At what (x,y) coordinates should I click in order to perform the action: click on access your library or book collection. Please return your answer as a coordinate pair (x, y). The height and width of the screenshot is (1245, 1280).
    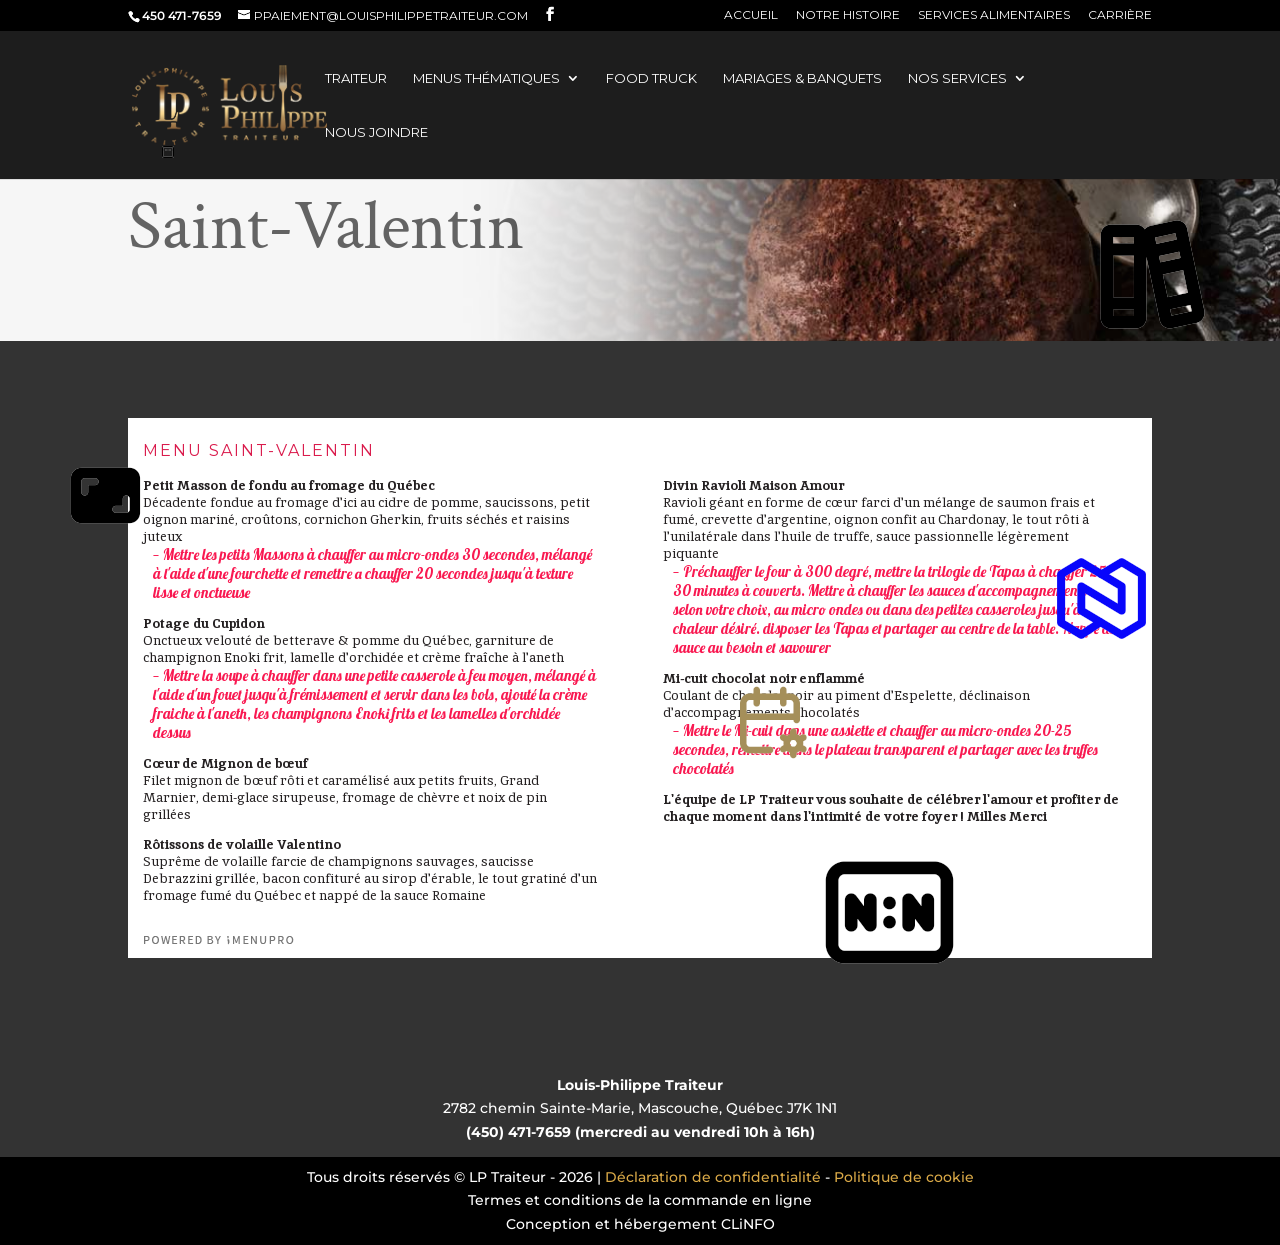
    Looking at the image, I should click on (1148, 276).